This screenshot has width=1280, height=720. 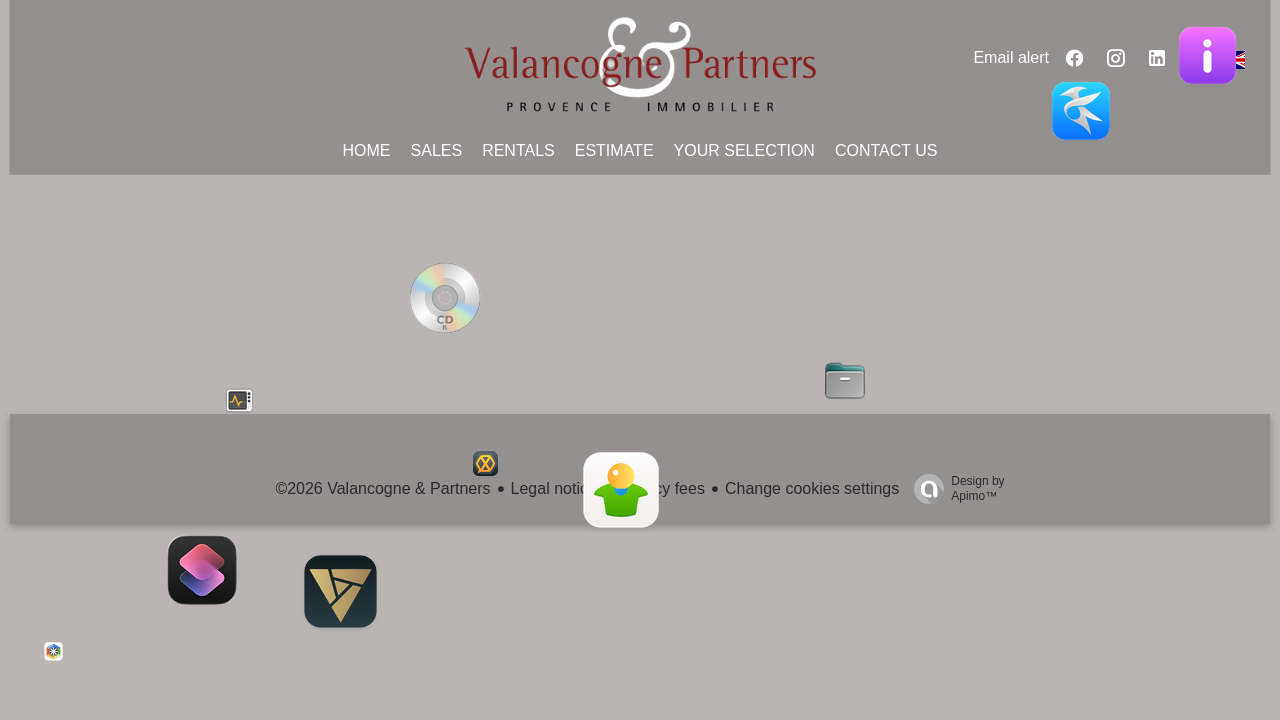 What do you see at coordinates (445, 298) in the screenshot?
I see `a CD-R disc available for burning or writing data` at bounding box center [445, 298].